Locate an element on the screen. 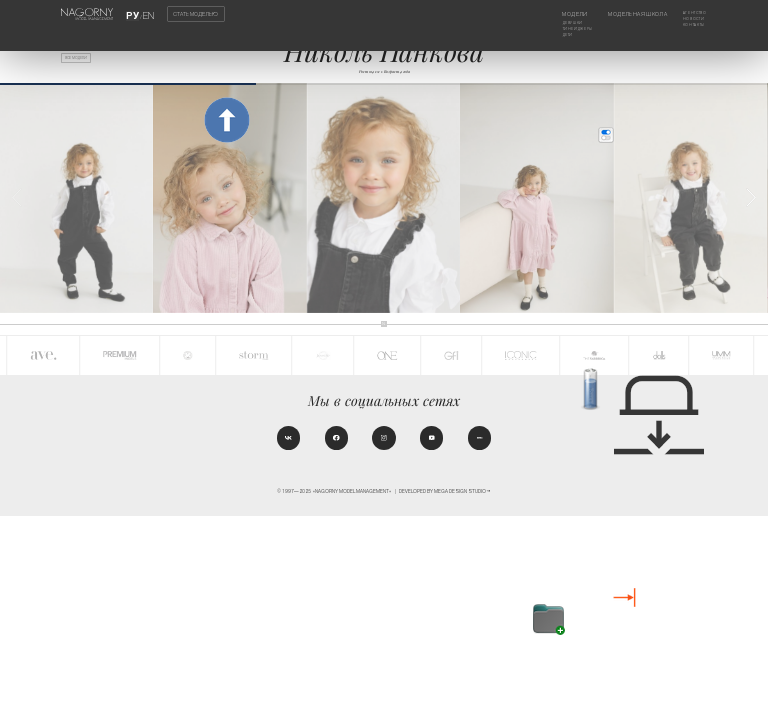  indicates battery is sufficiently charged is located at coordinates (590, 389).